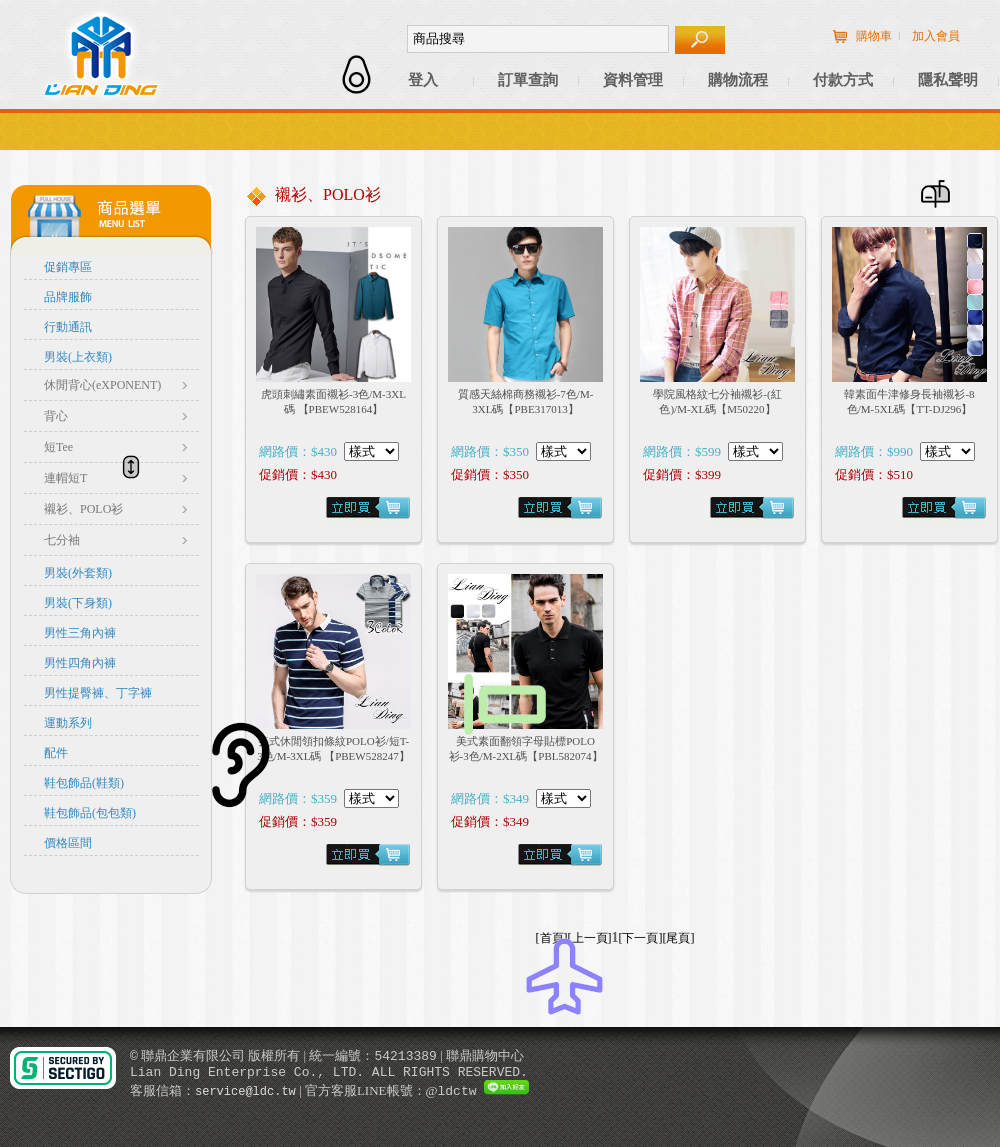  What do you see at coordinates (131, 467) in the screenshot?
I see `scroll up or down on the page` at bounding box center [131, 467].